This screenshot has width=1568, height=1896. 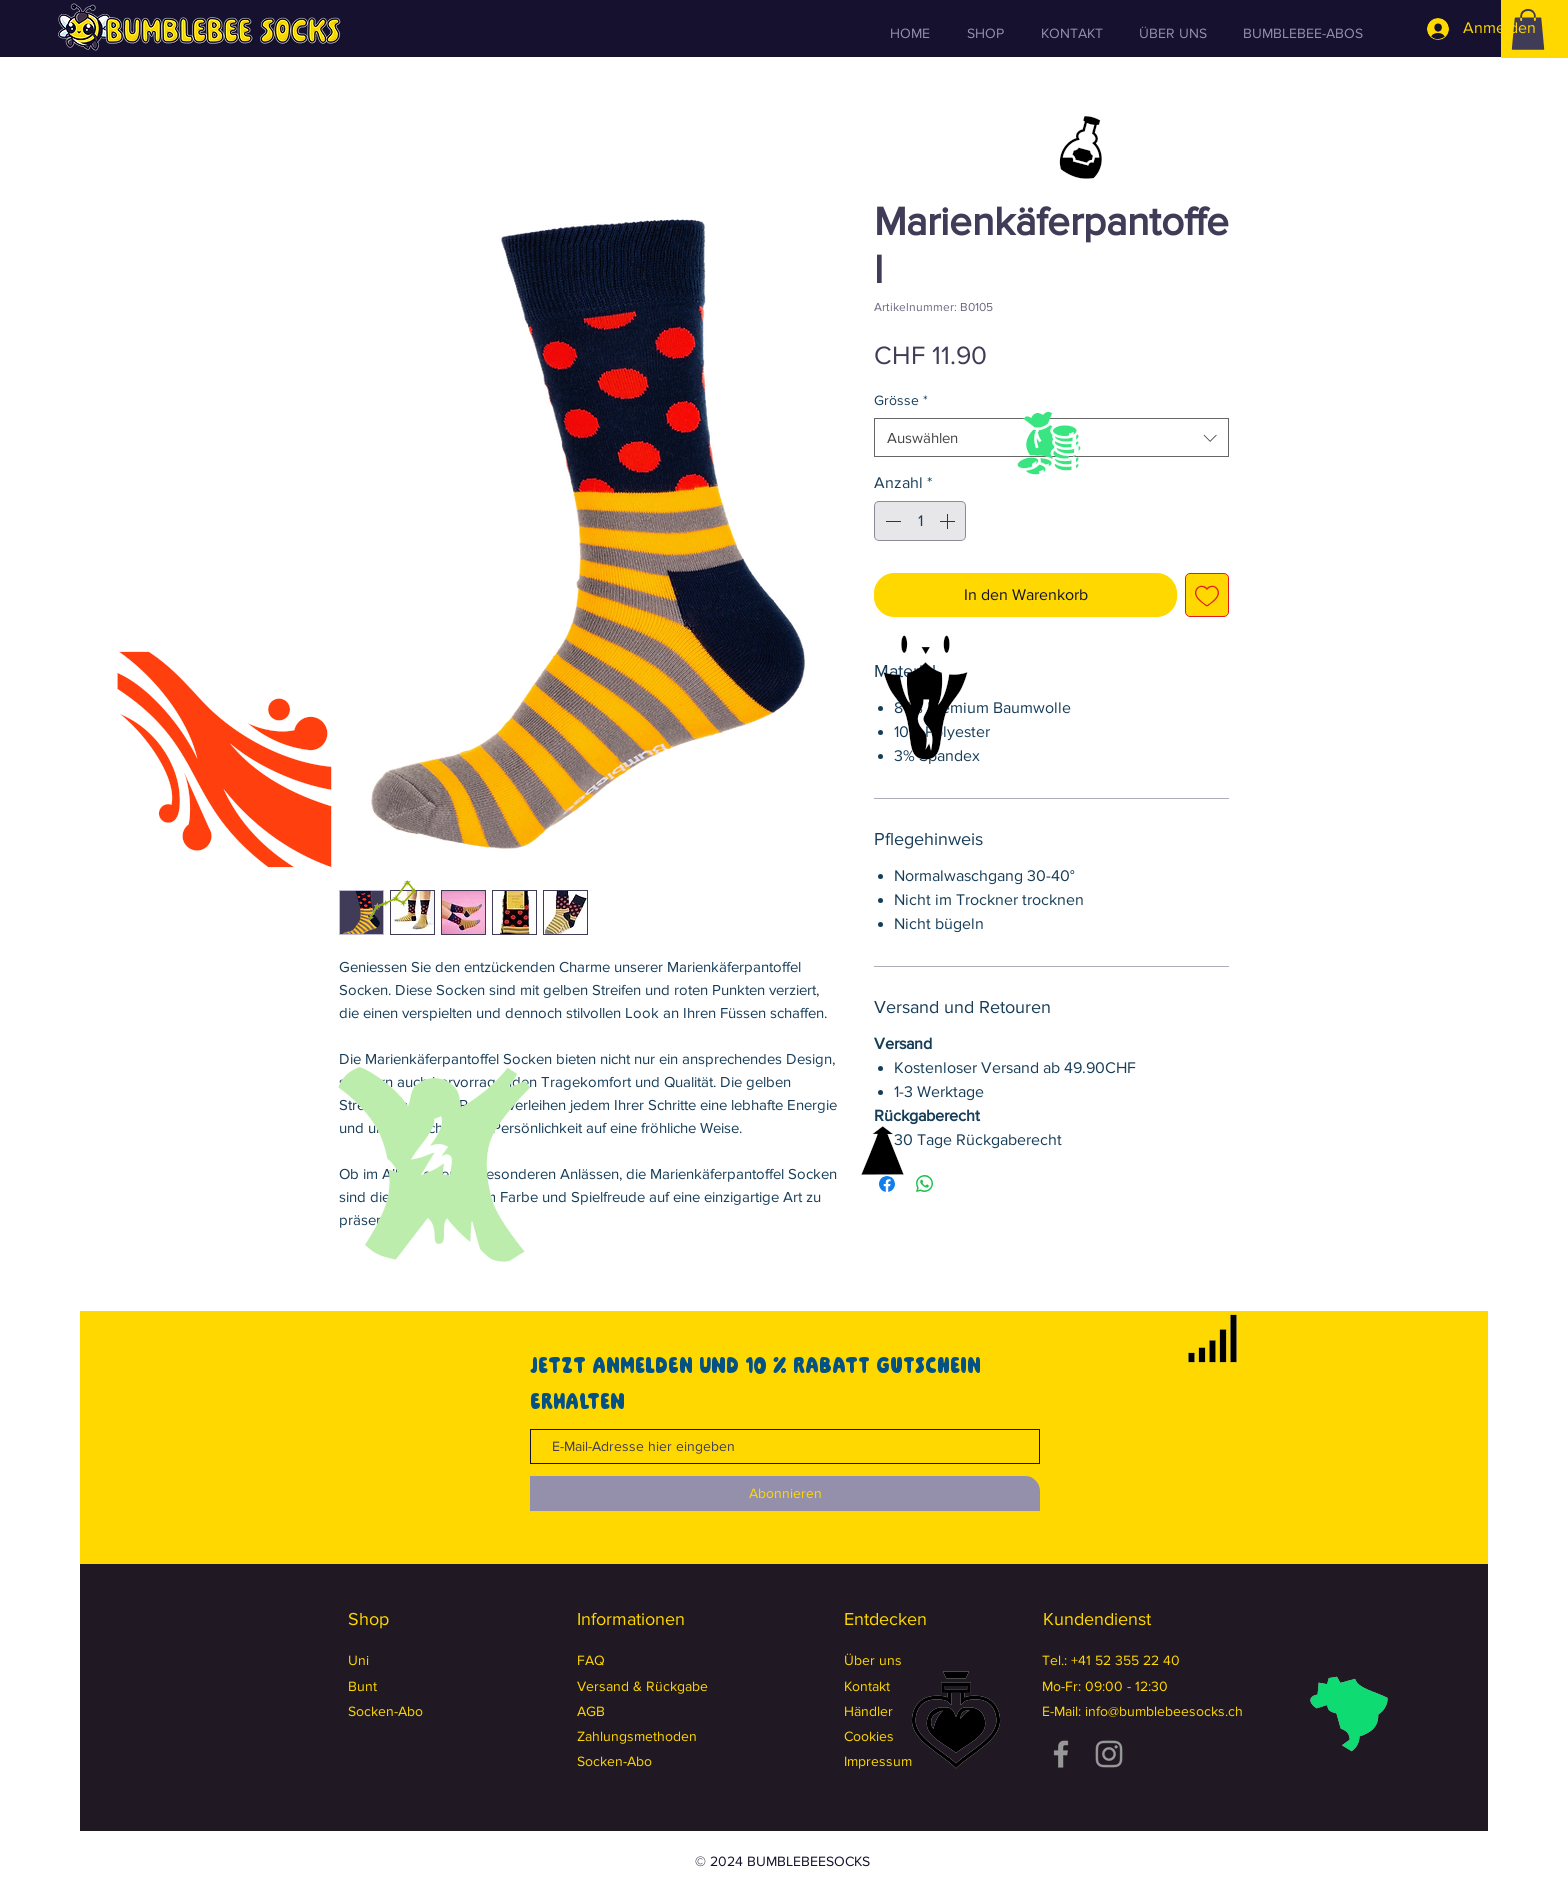 I want to click on view your in-game currency balance, so click(x=1049, y=443).